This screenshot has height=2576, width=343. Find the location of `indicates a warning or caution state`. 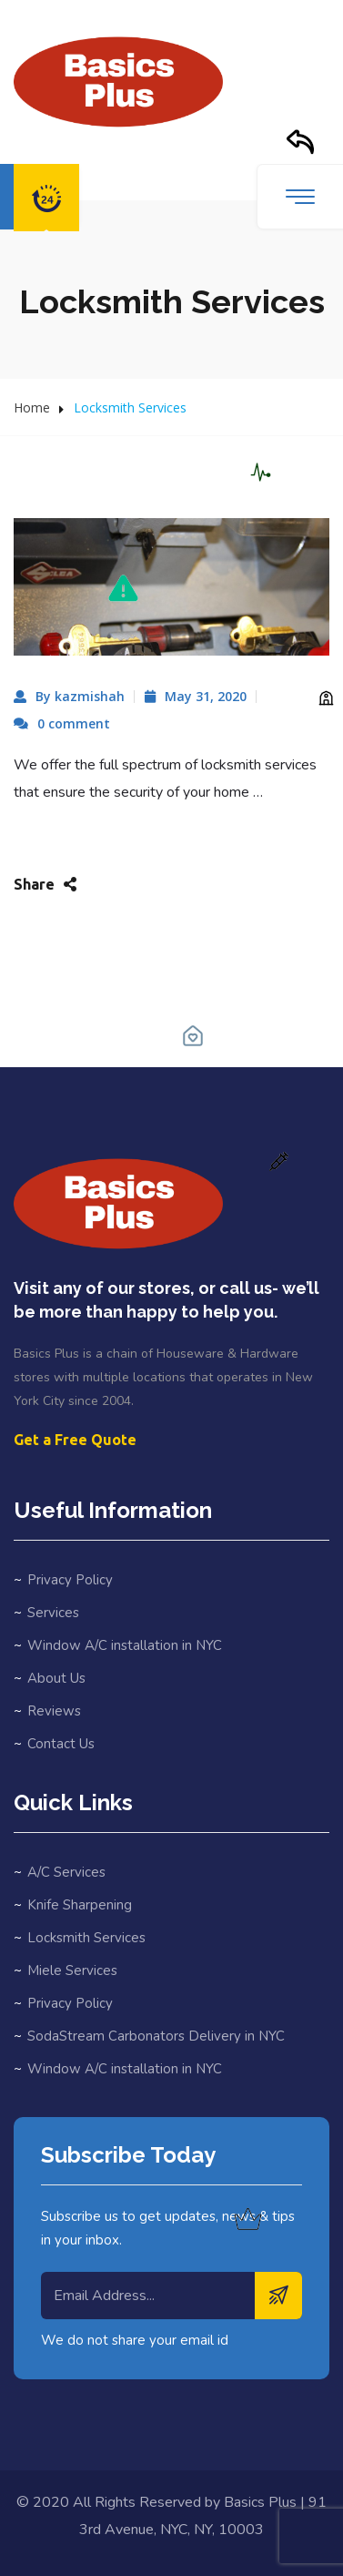

indicates a warning or caution state is located at coordinates (123, 588).